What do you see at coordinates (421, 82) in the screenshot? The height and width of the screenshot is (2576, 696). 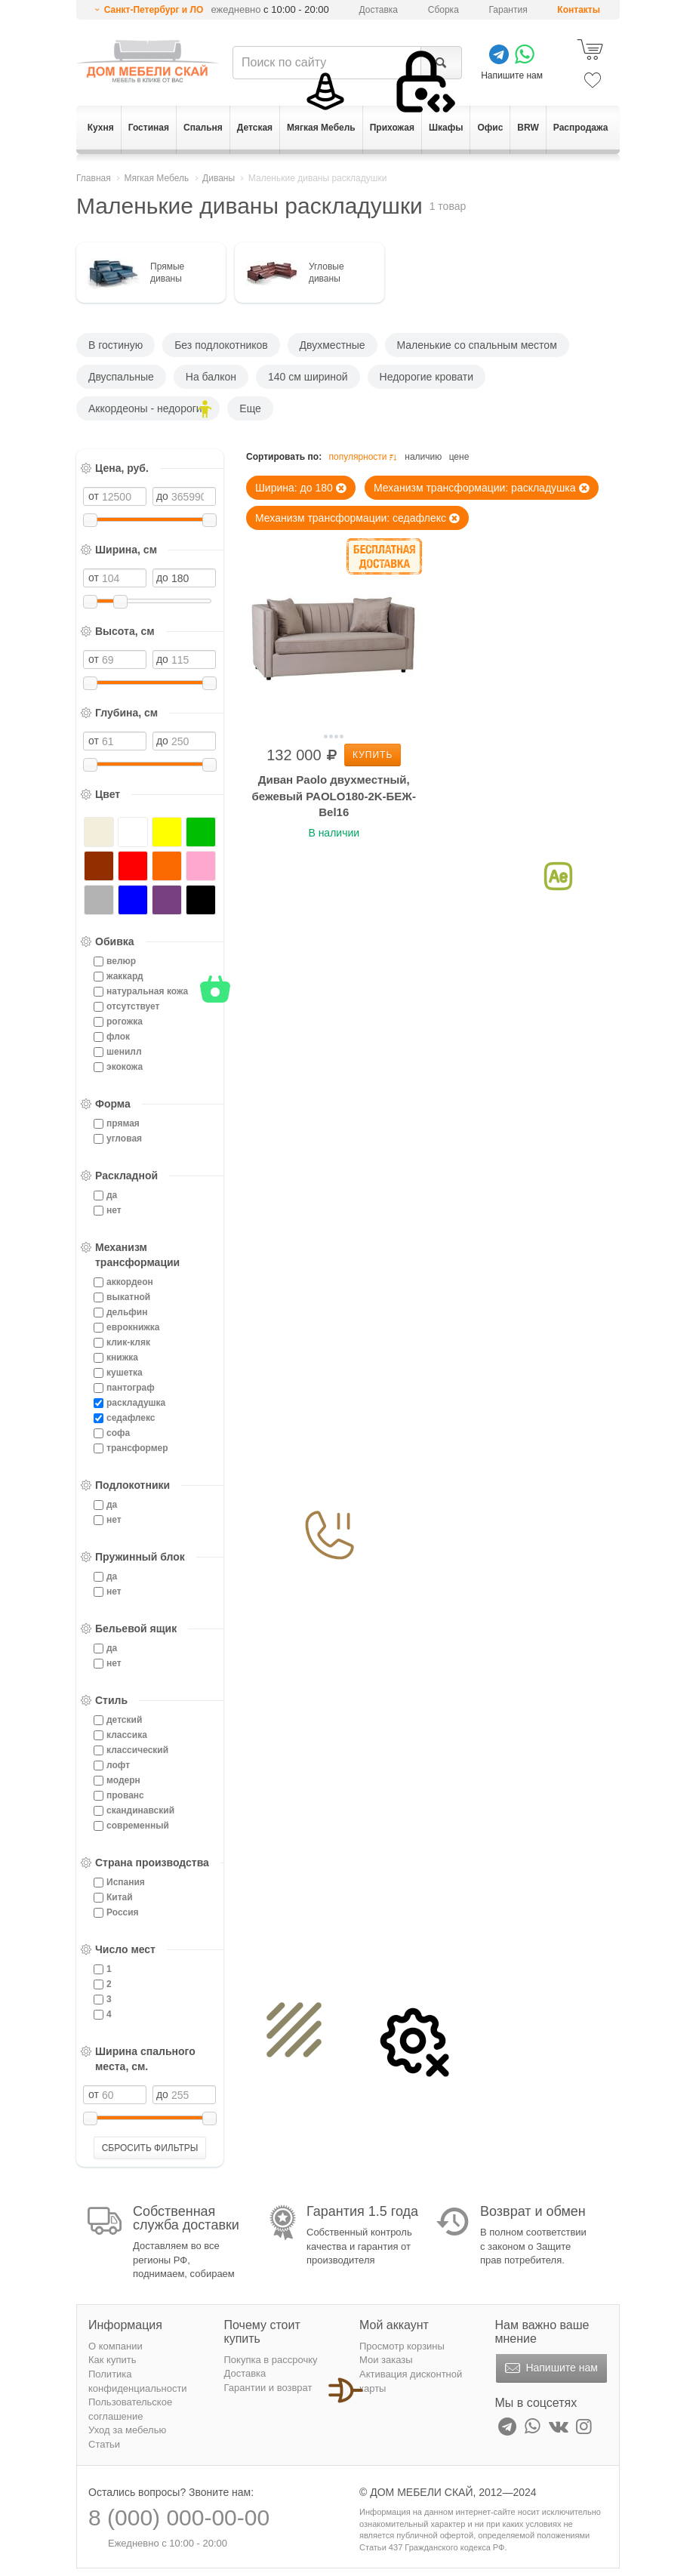 I see `access code-protected security settings` at bounding box center [421, 82].